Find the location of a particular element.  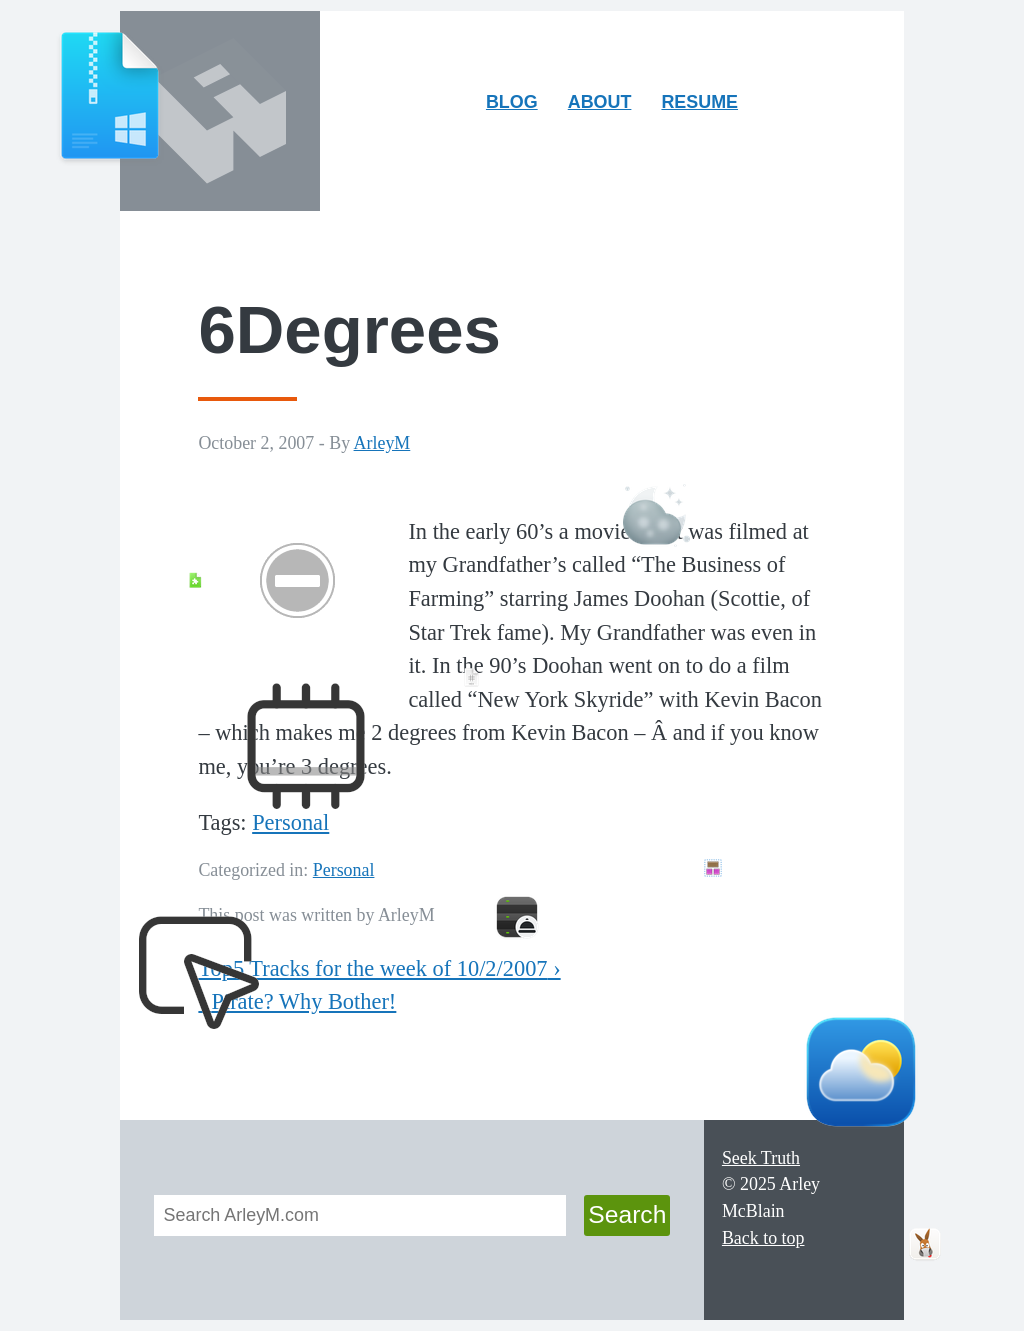

a compressed windows executable file is located at coordinates (110, 98).